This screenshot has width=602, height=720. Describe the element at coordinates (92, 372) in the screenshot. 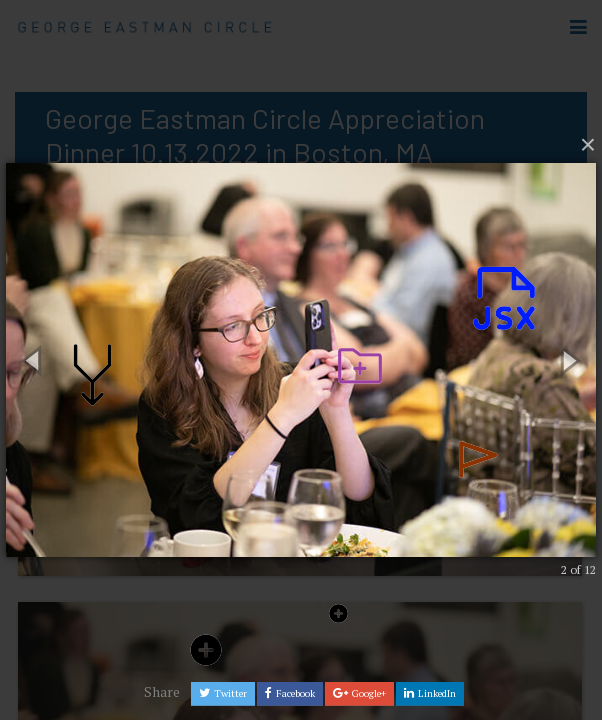

I see `merge items or branches together` at that location.